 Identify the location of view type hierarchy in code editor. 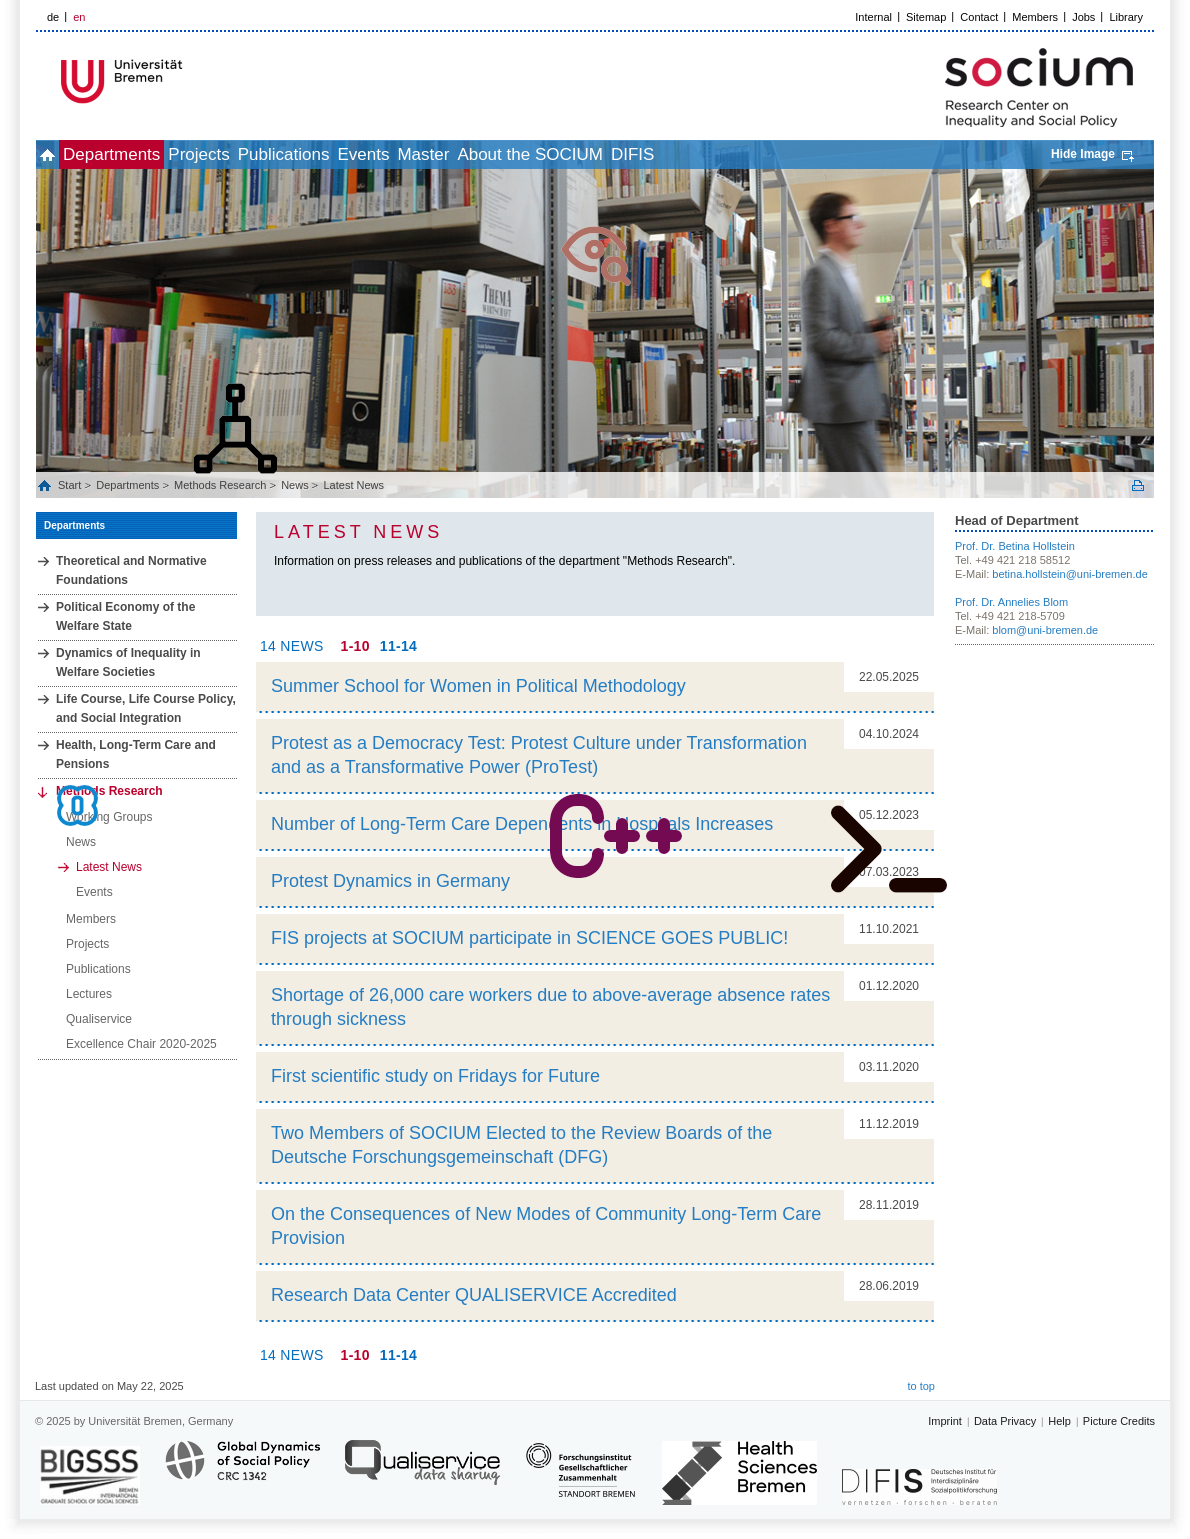
(238, 428).